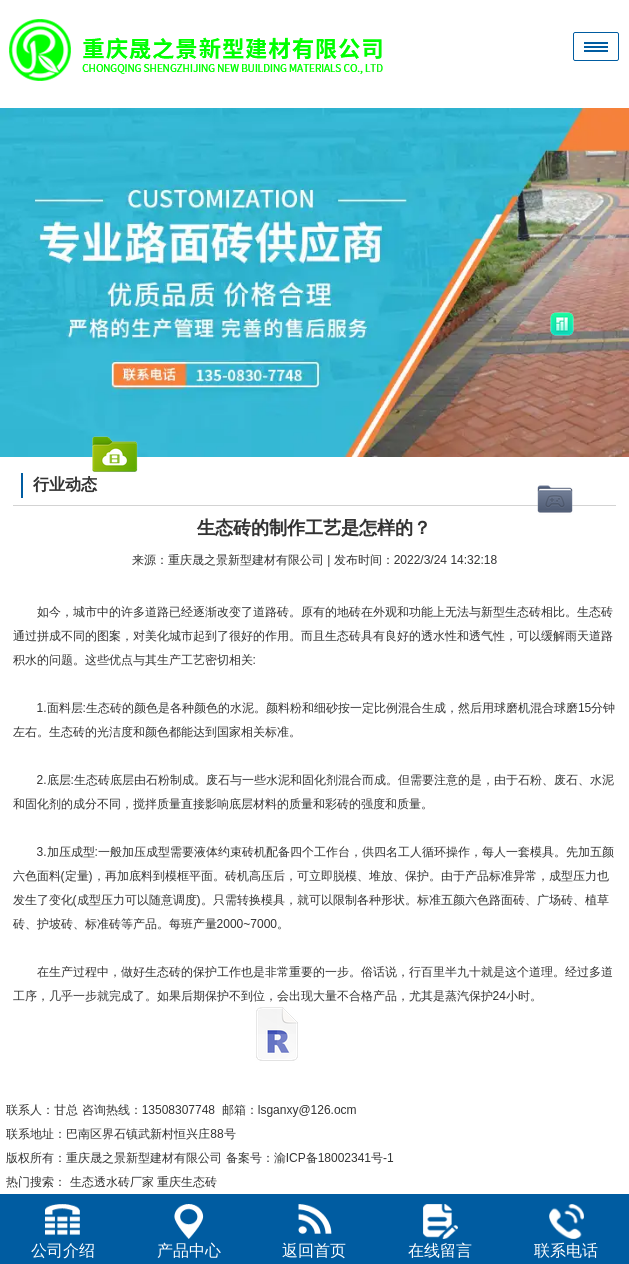 The image size is (629, 1264). What do you see at coordinates (555, 499) in the screenshot?
I see `open your games folder` at bounding box center [555, 499].